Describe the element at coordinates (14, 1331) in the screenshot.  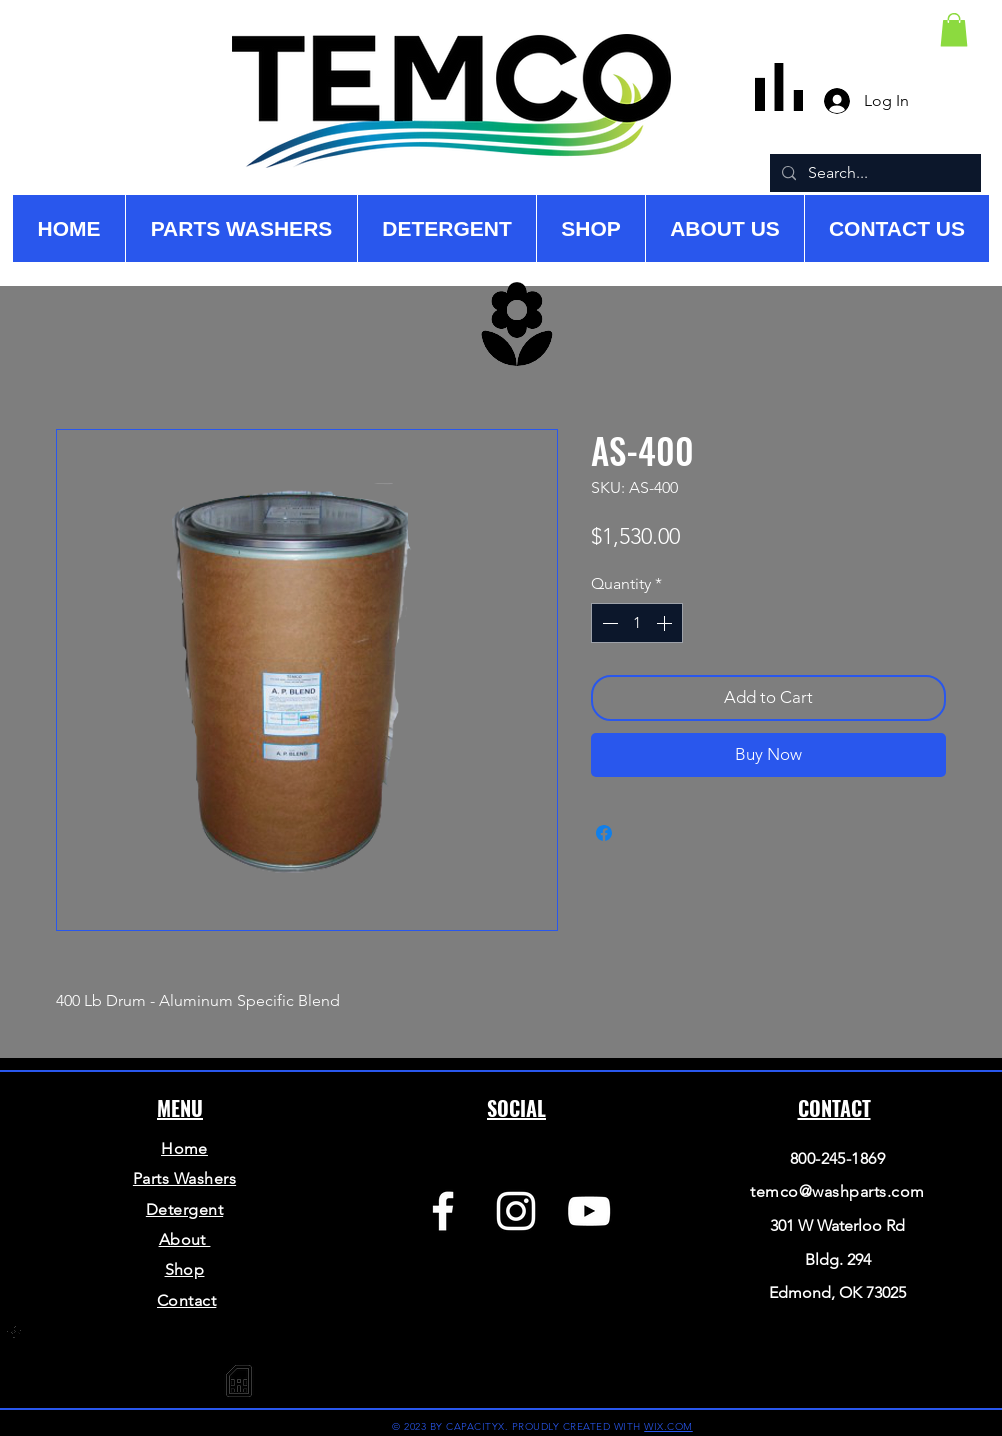
I see `access spa or wellness features` at that location.